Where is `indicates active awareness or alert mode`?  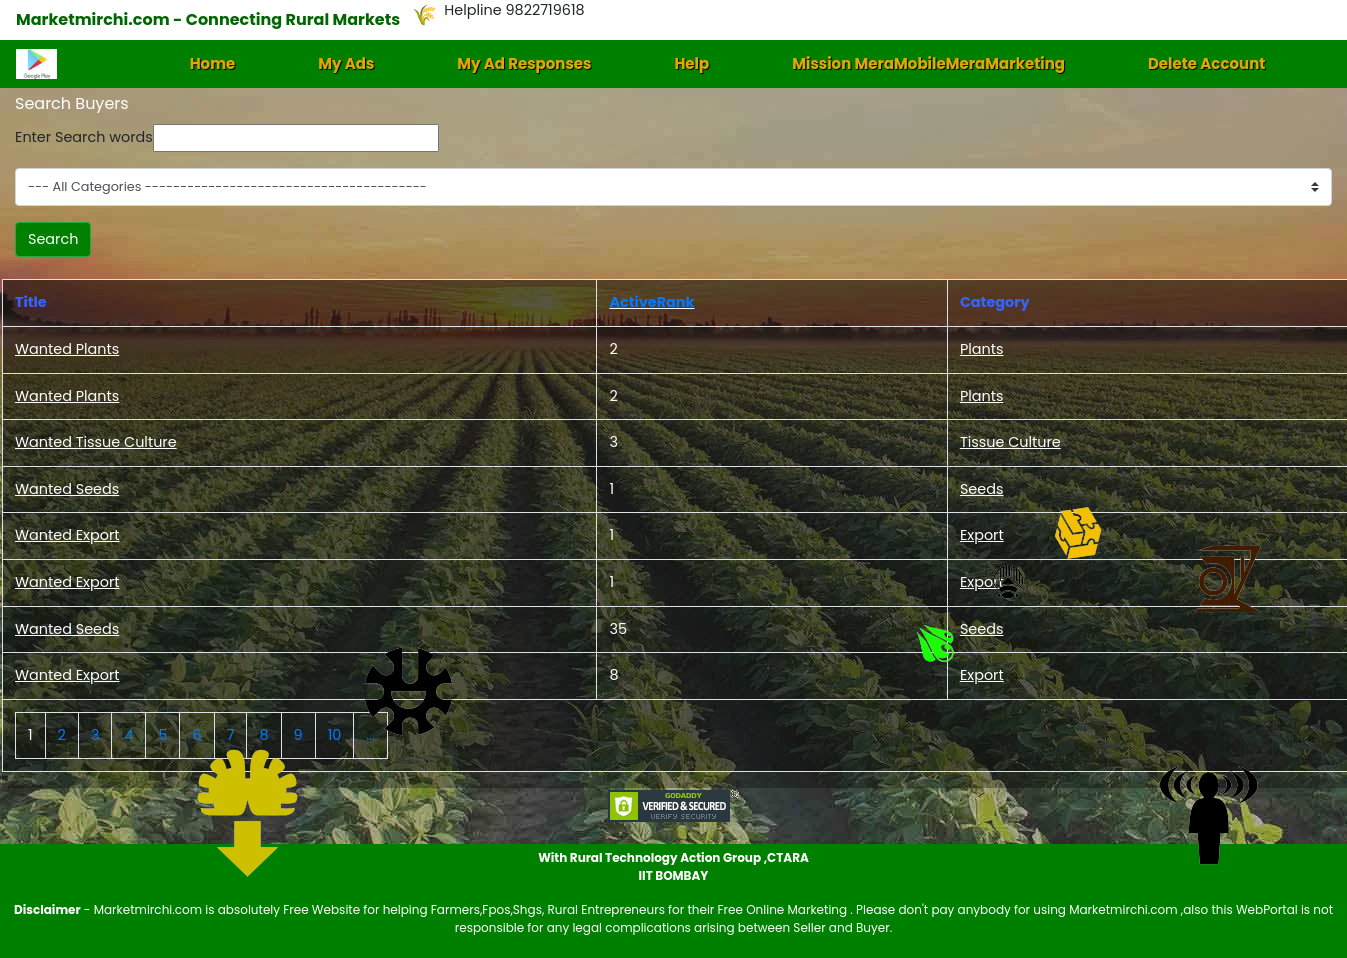 indicates active awareness or alert mode is located at coordinates (1208, 815).